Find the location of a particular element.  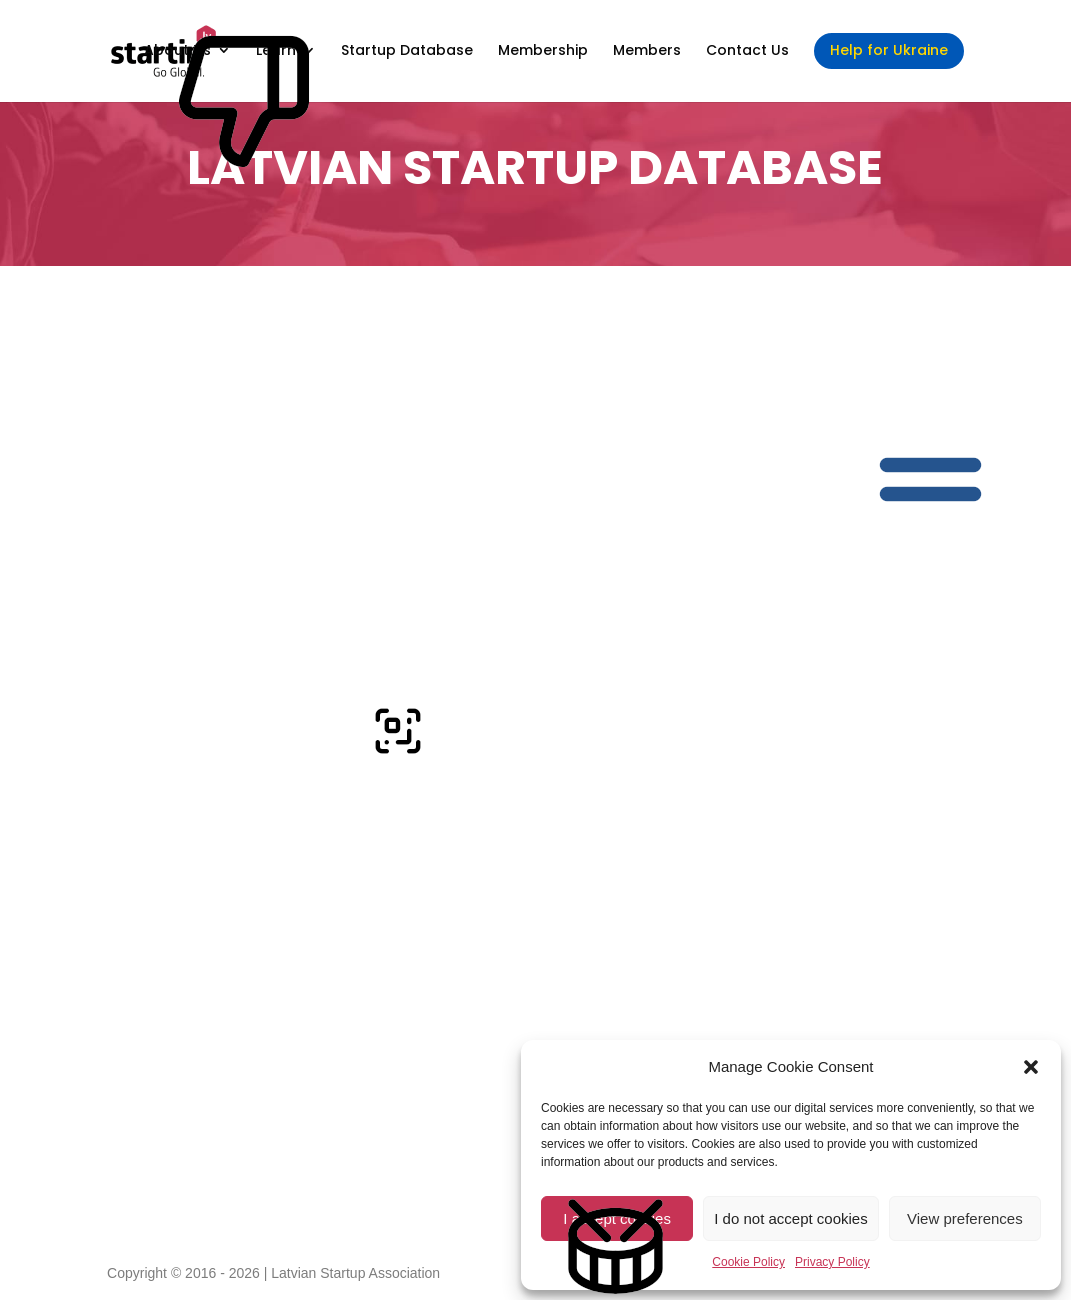

access music or audio tools is located at coordinates (615, 1246).